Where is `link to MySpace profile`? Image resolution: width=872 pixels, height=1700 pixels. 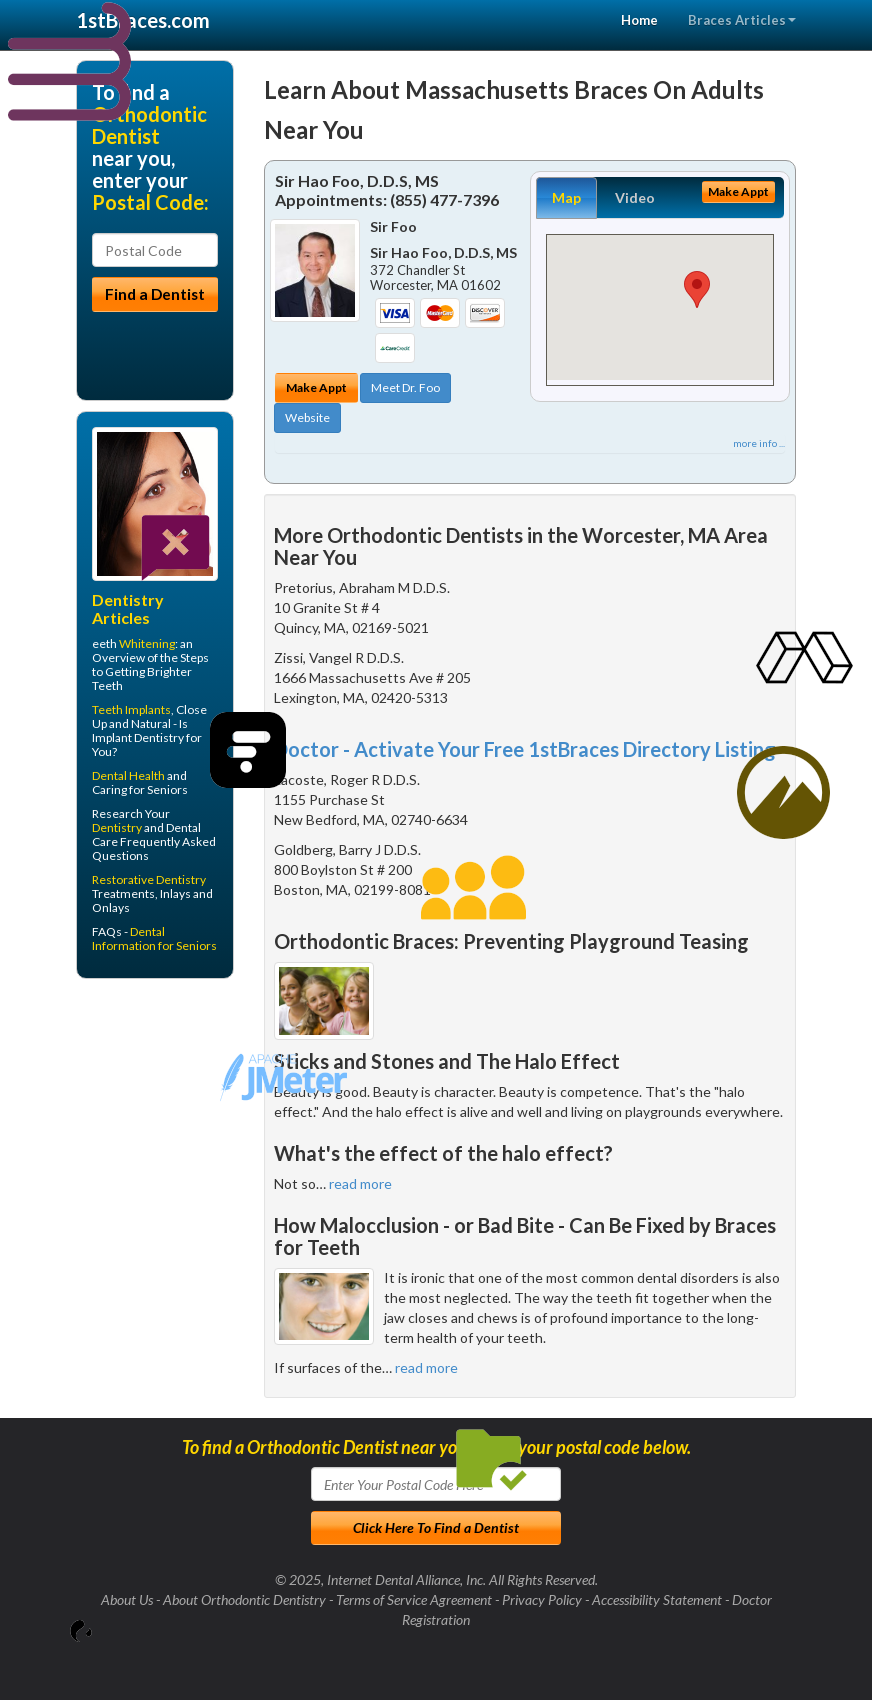
link to MySpace profile is located at coordinates (473, 887).